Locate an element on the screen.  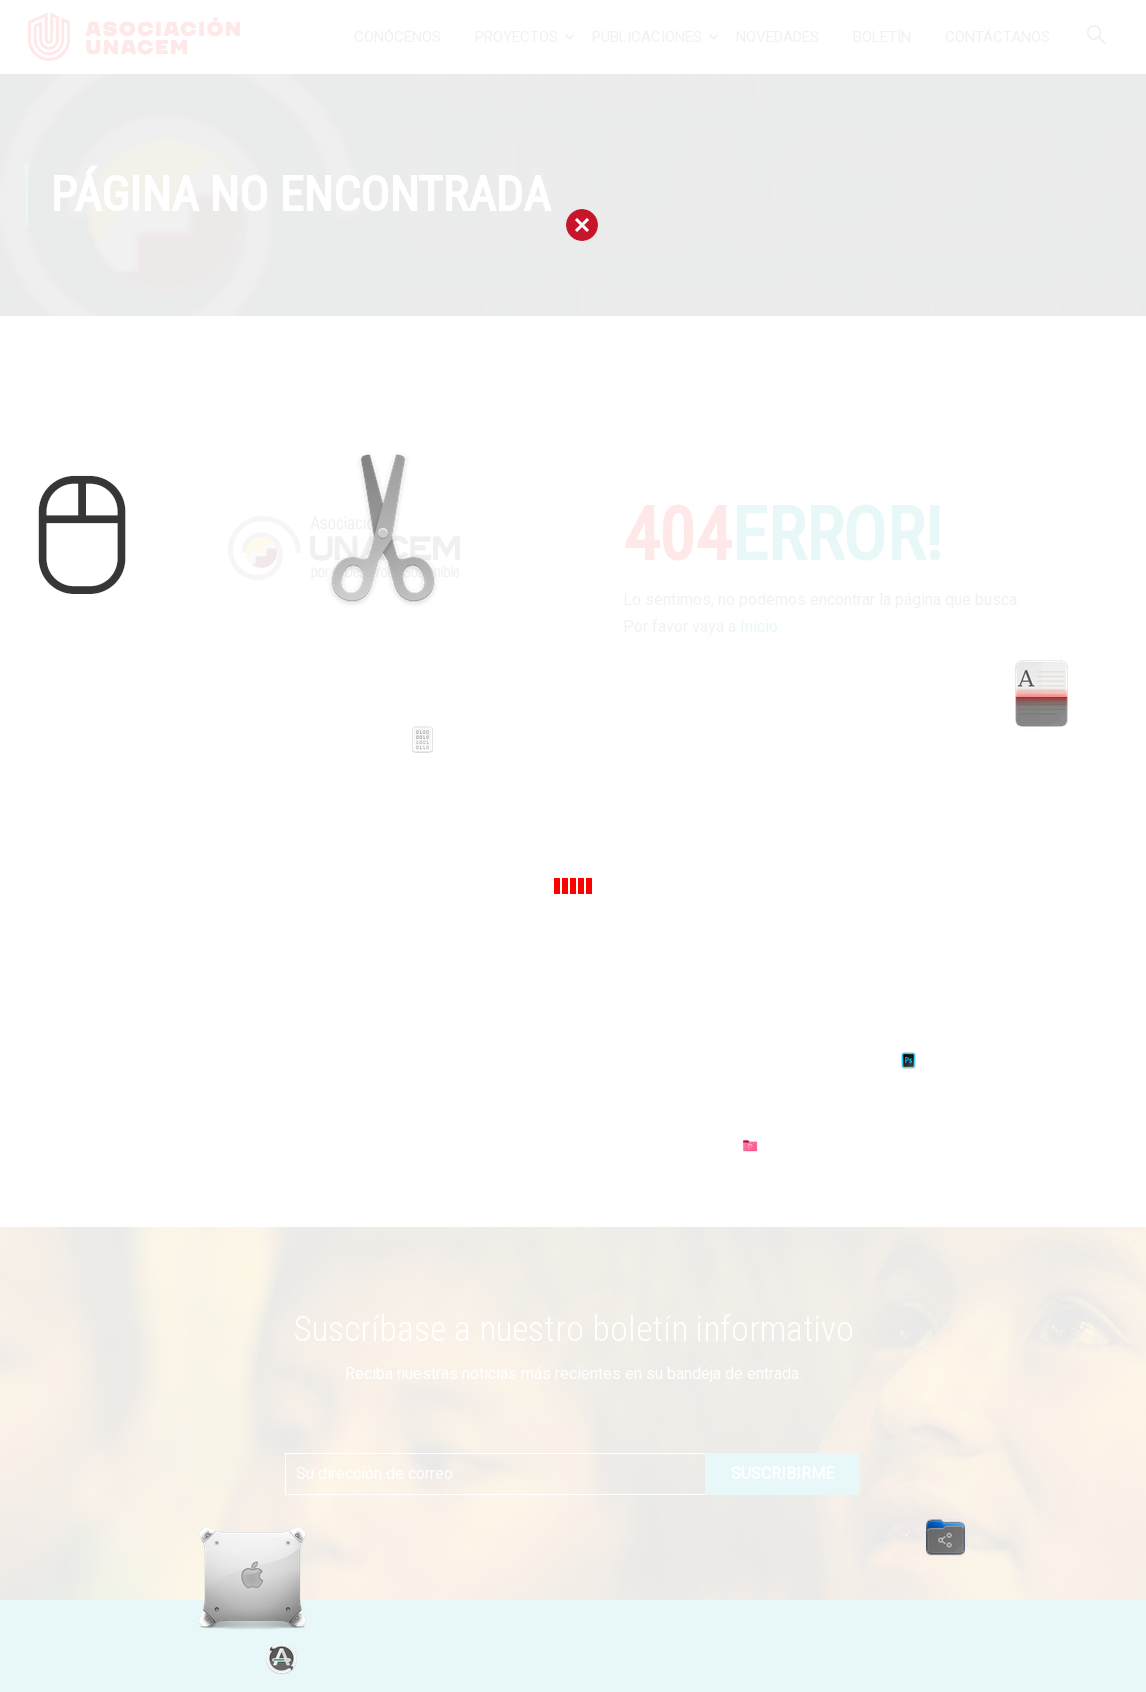
open the software update manager is located at coordinates (281, 1658).